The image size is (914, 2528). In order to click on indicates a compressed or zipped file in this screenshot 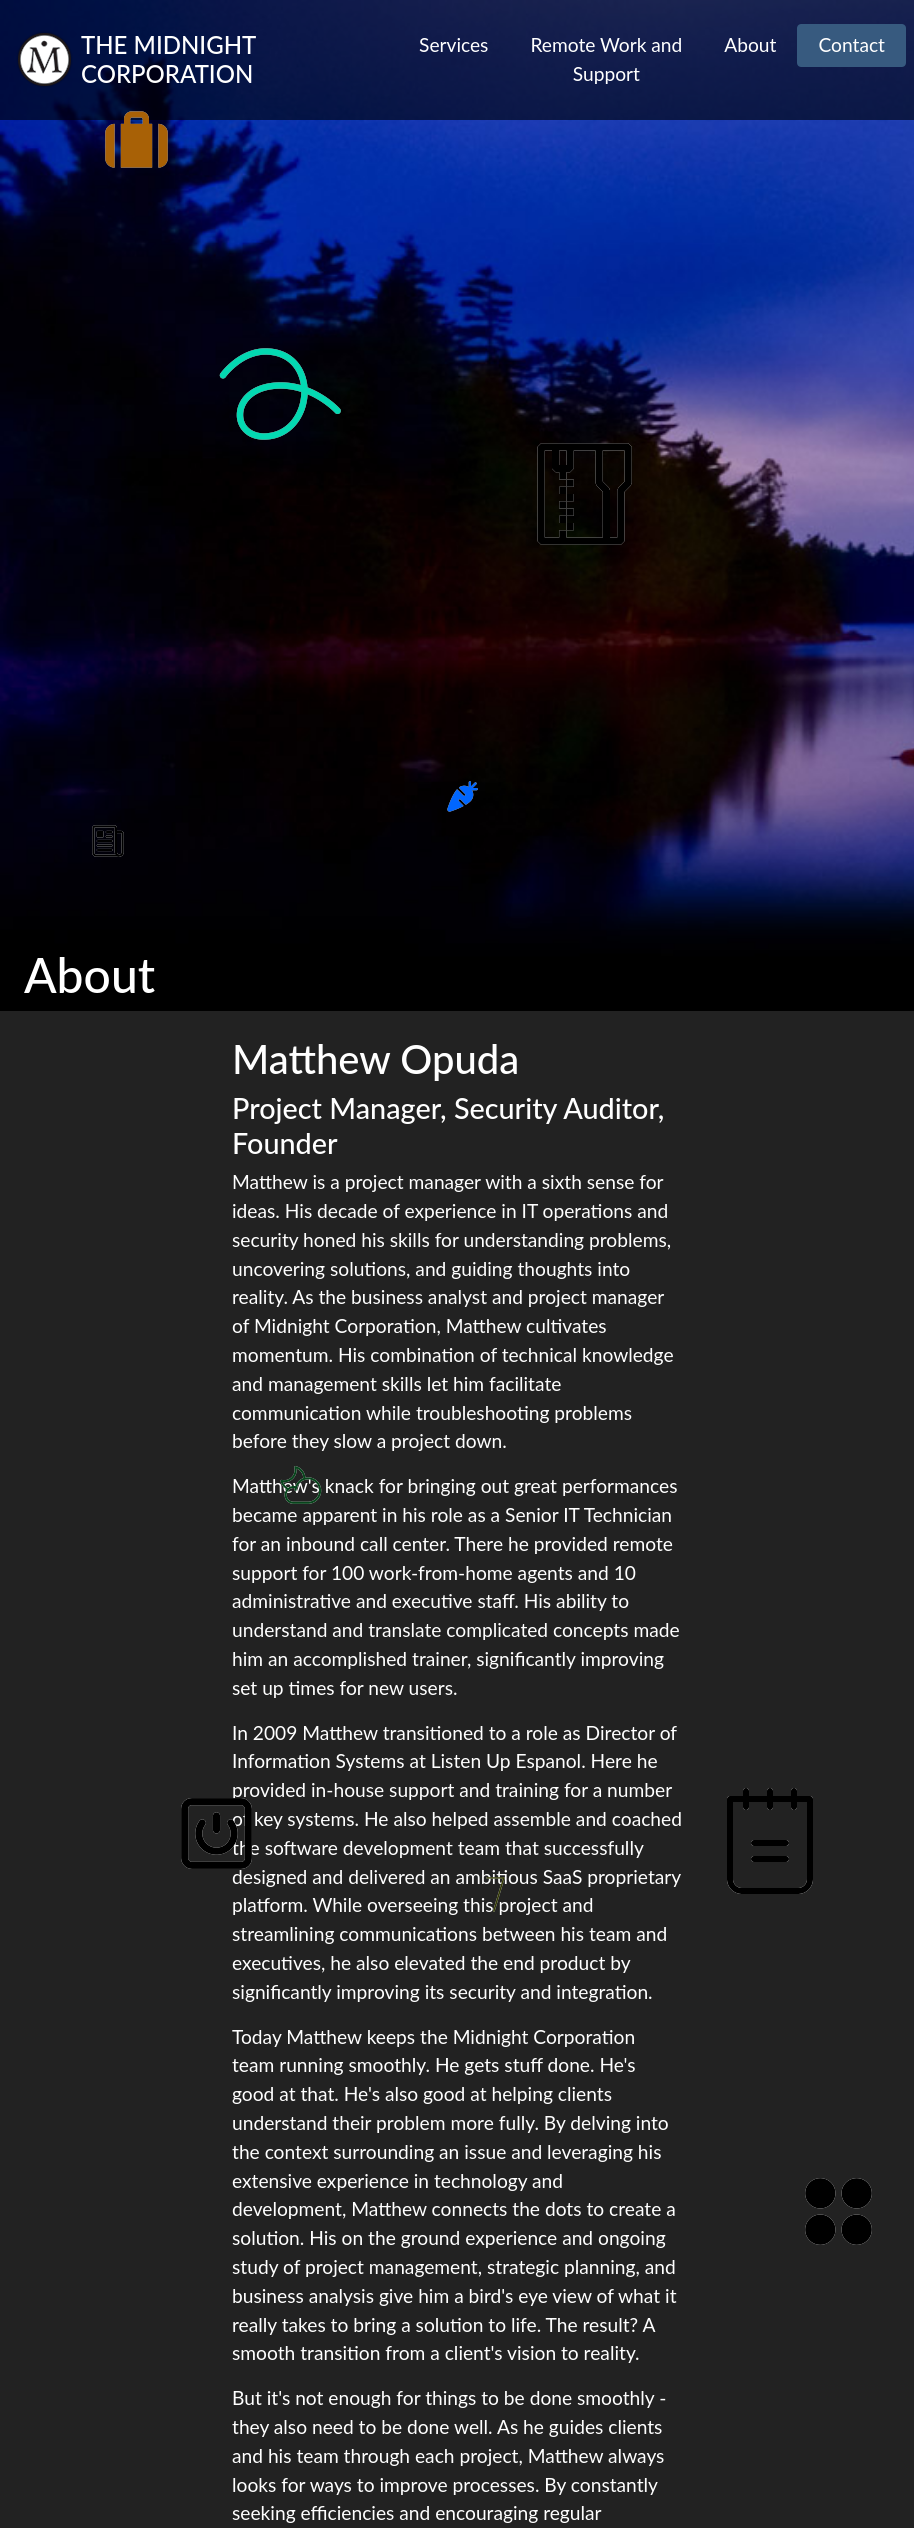, I will do `click(581, 494)`.